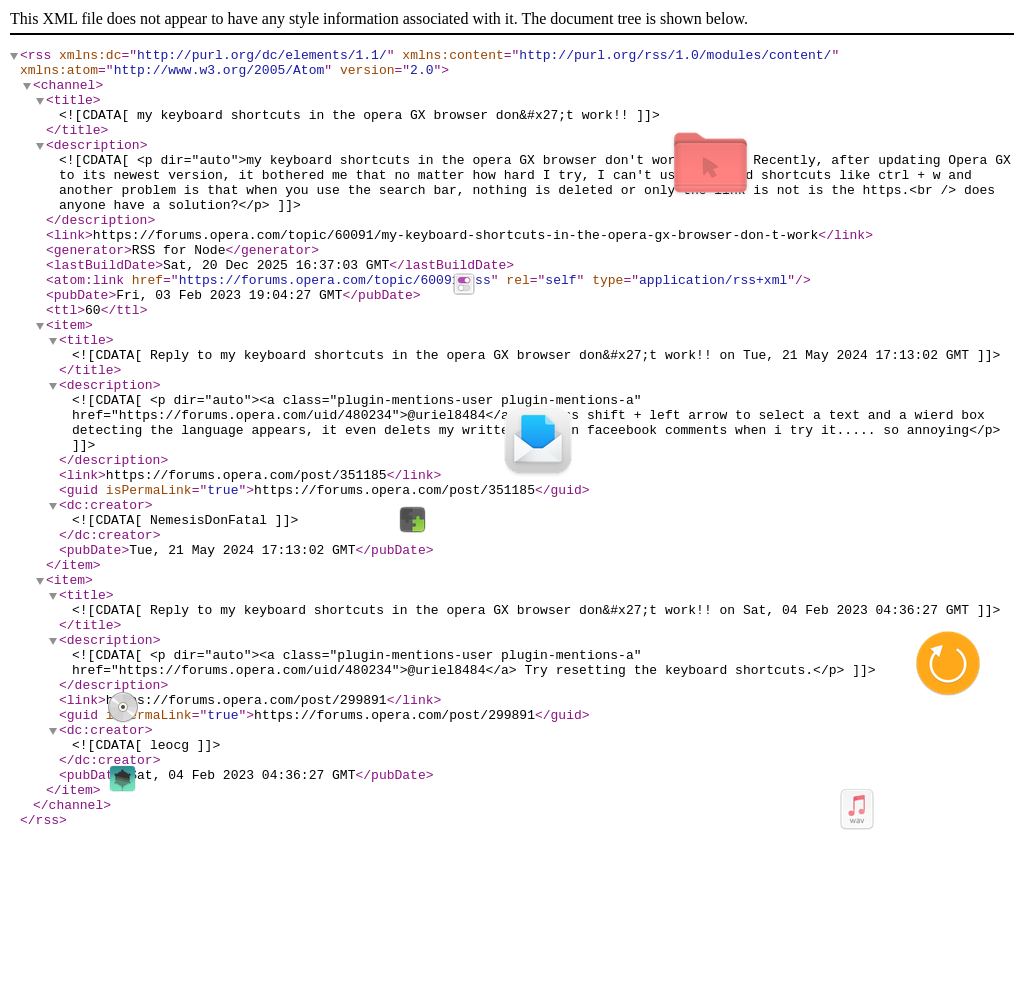 Image resolution: width=1024 pixels, height=984 pixels. I want to click on open gnome tweaks settings, so click(464, 284).